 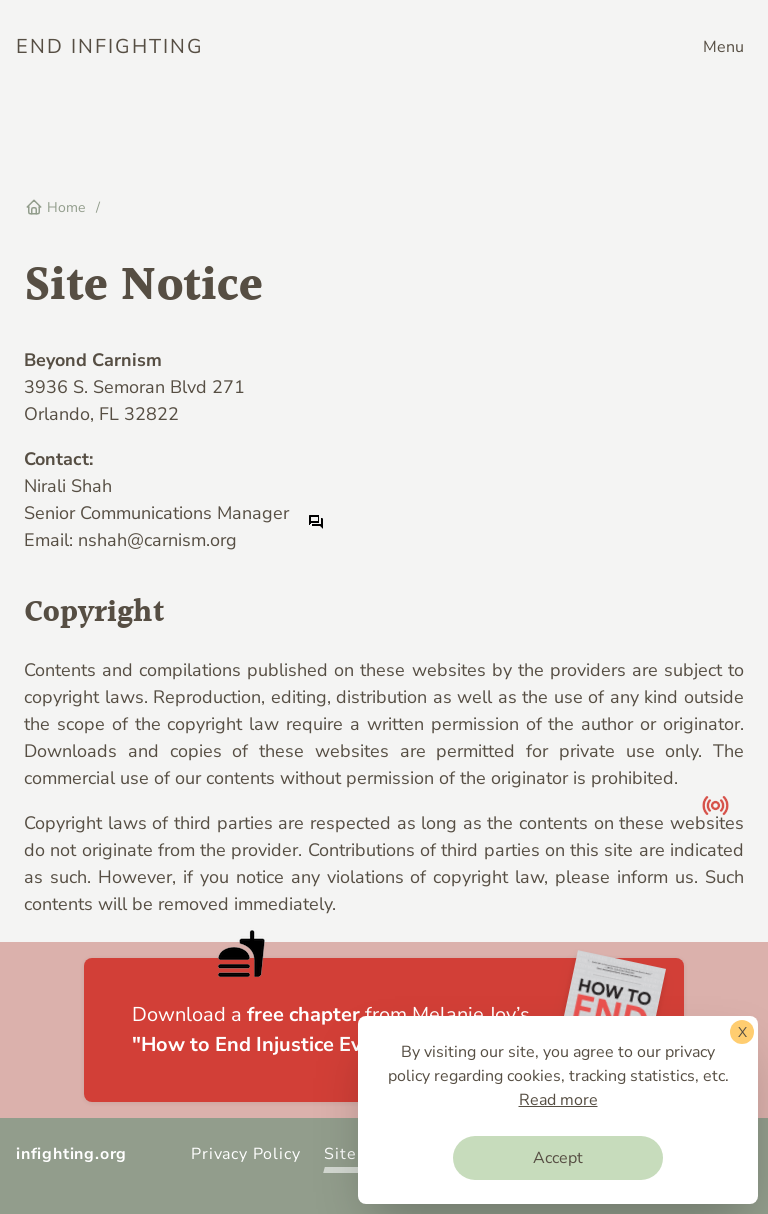 I want to click on open discussion forum or community chat, so click(x=316, y=522).